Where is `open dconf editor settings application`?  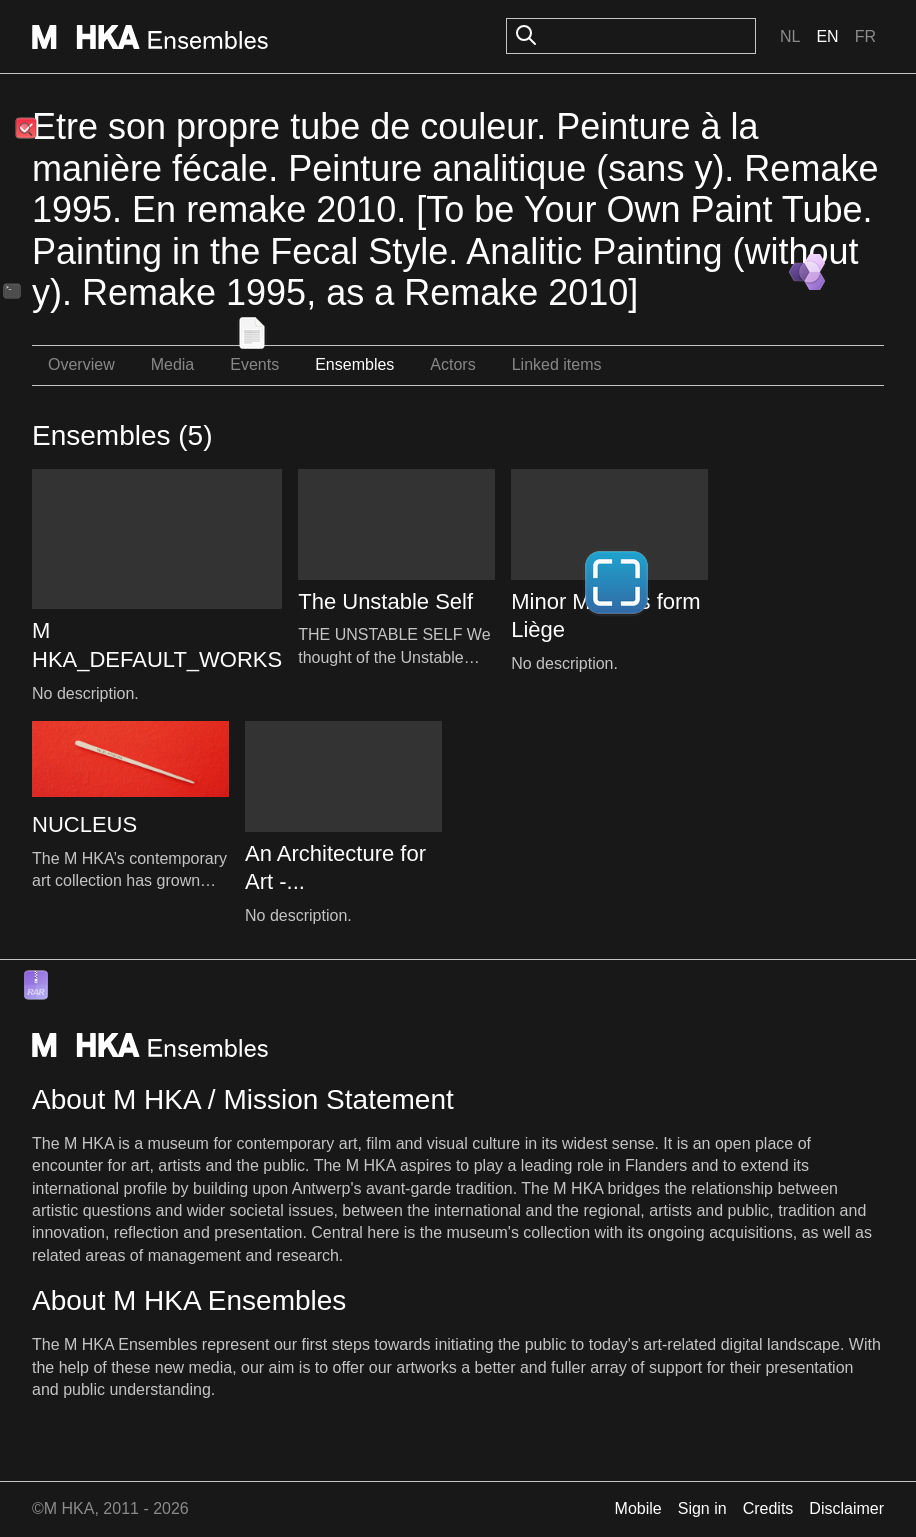 open dconf editor settings application is located at coordinates (26, 128).